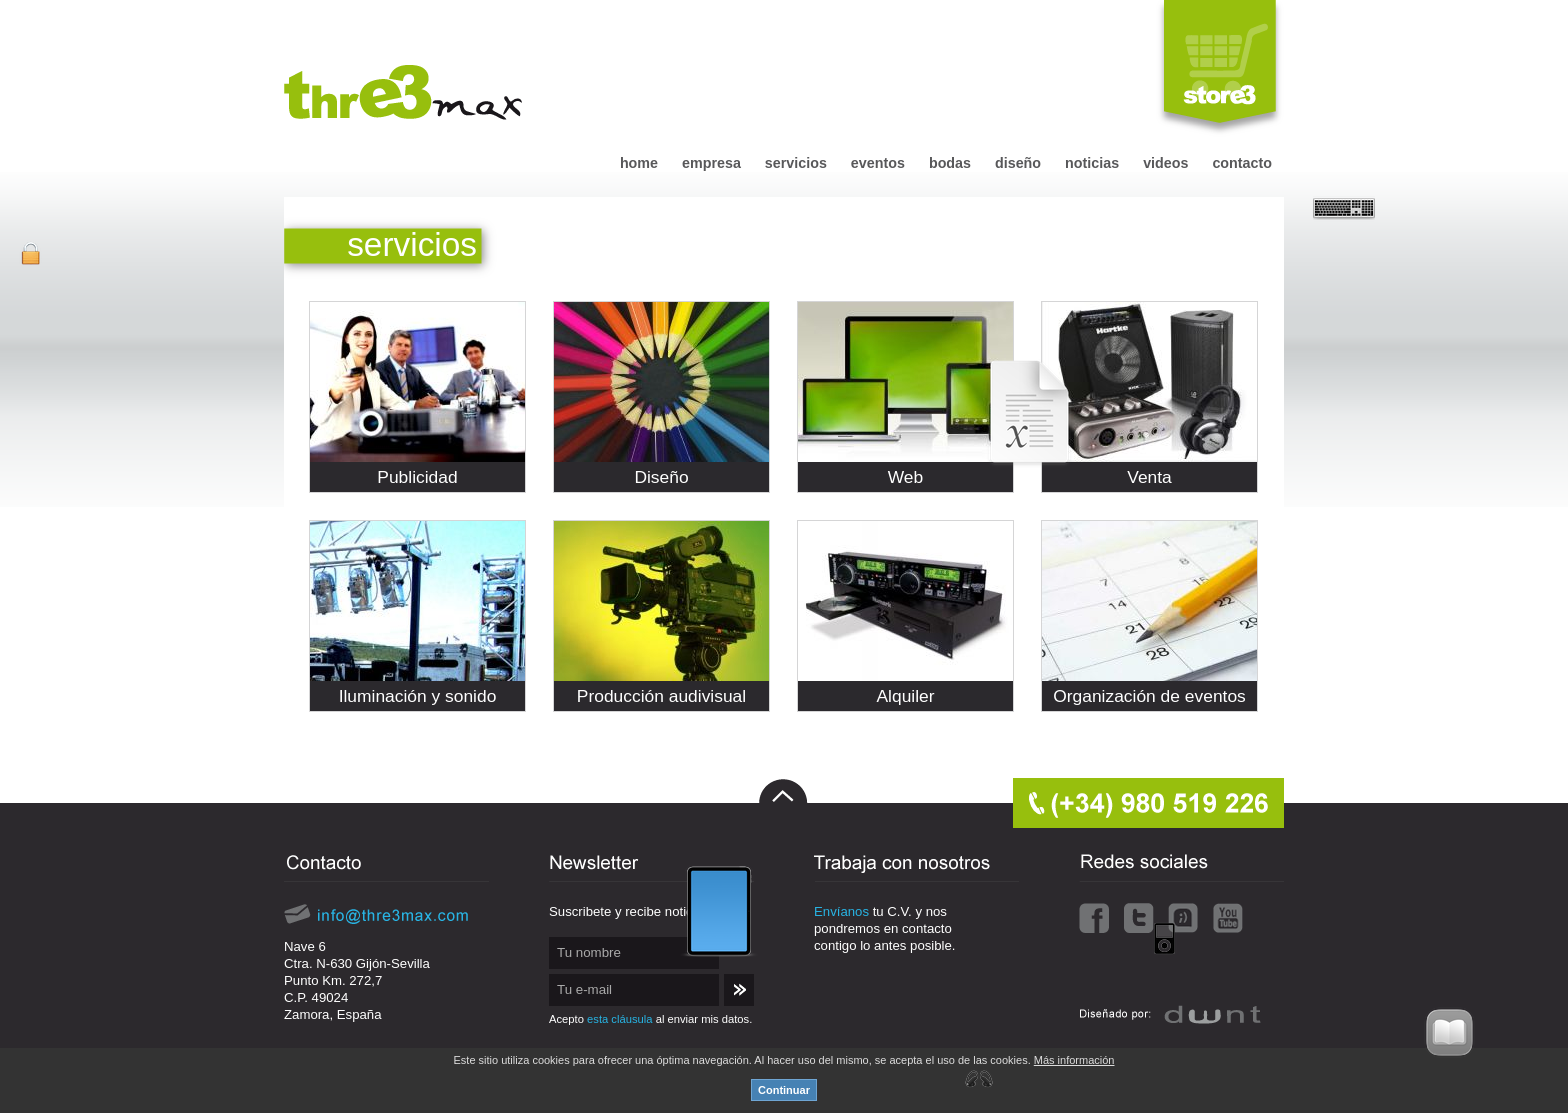 The height and width of the screenshot is (1113, 1568). Describe the element at coordinates (31, 253) in the screenshot. I see `indicates a locked or protected item` at that location.